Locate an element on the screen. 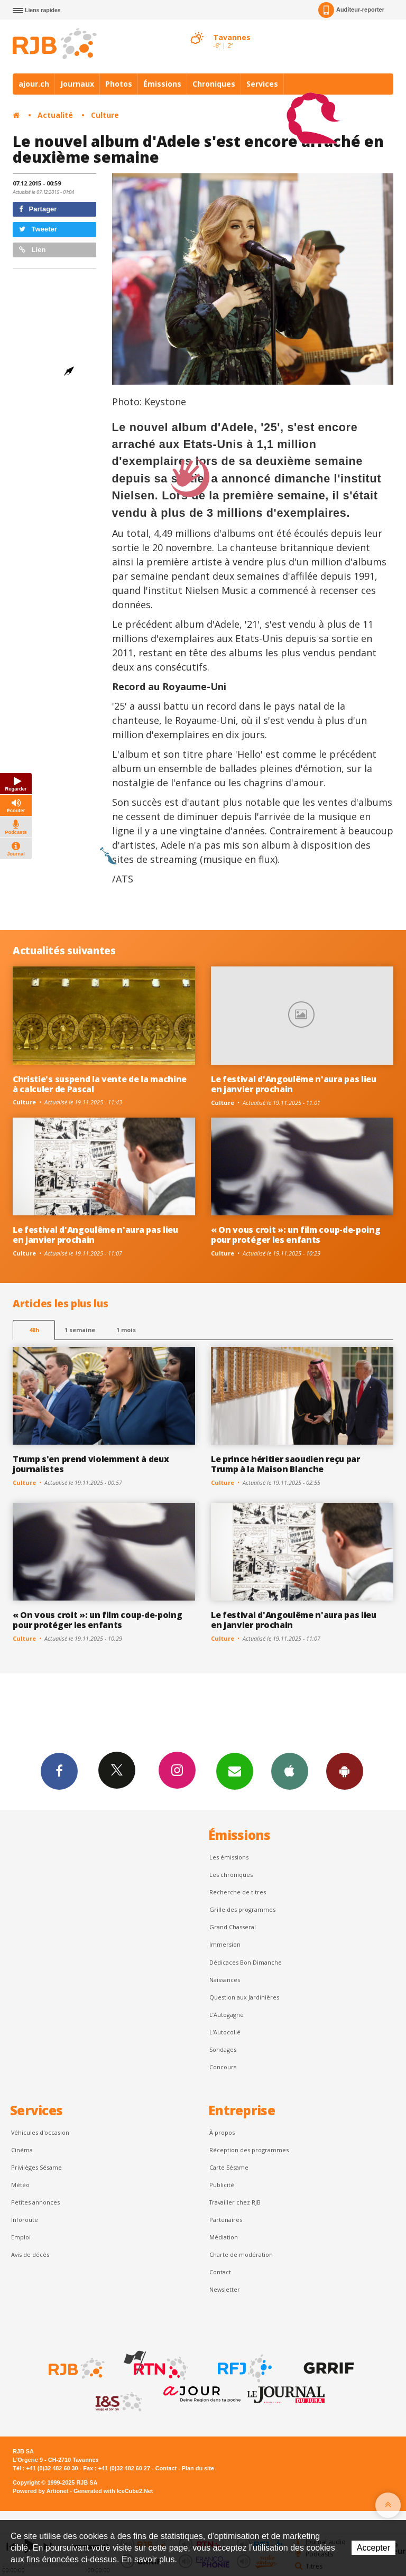  equip a bone knife weapon is located at coordinates (108, 855).